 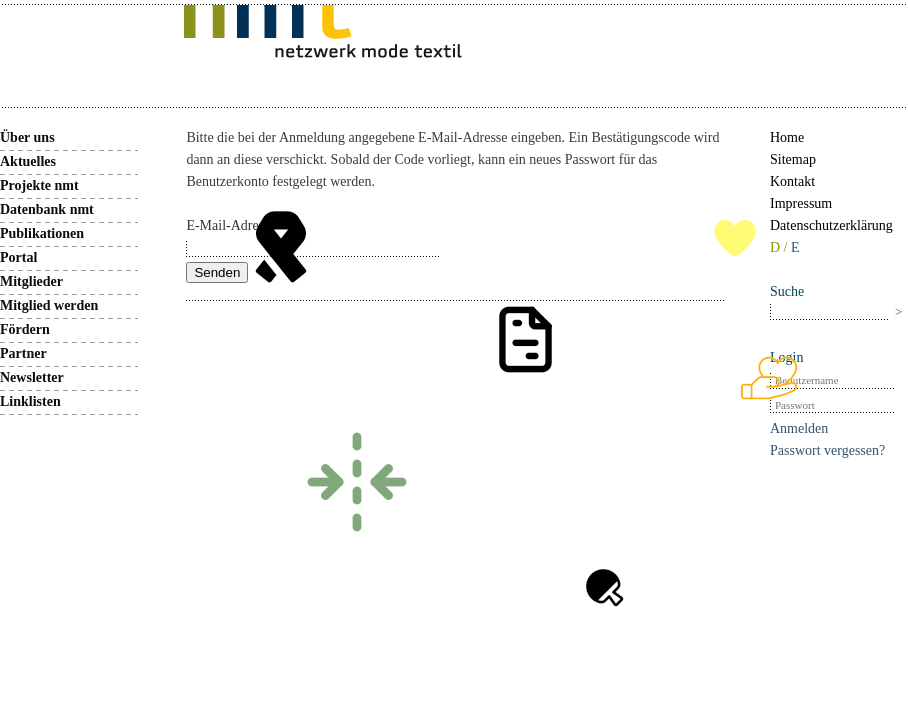 I want to click on indicates support for a cause or awareness campaign, so click(x=281, y=248).